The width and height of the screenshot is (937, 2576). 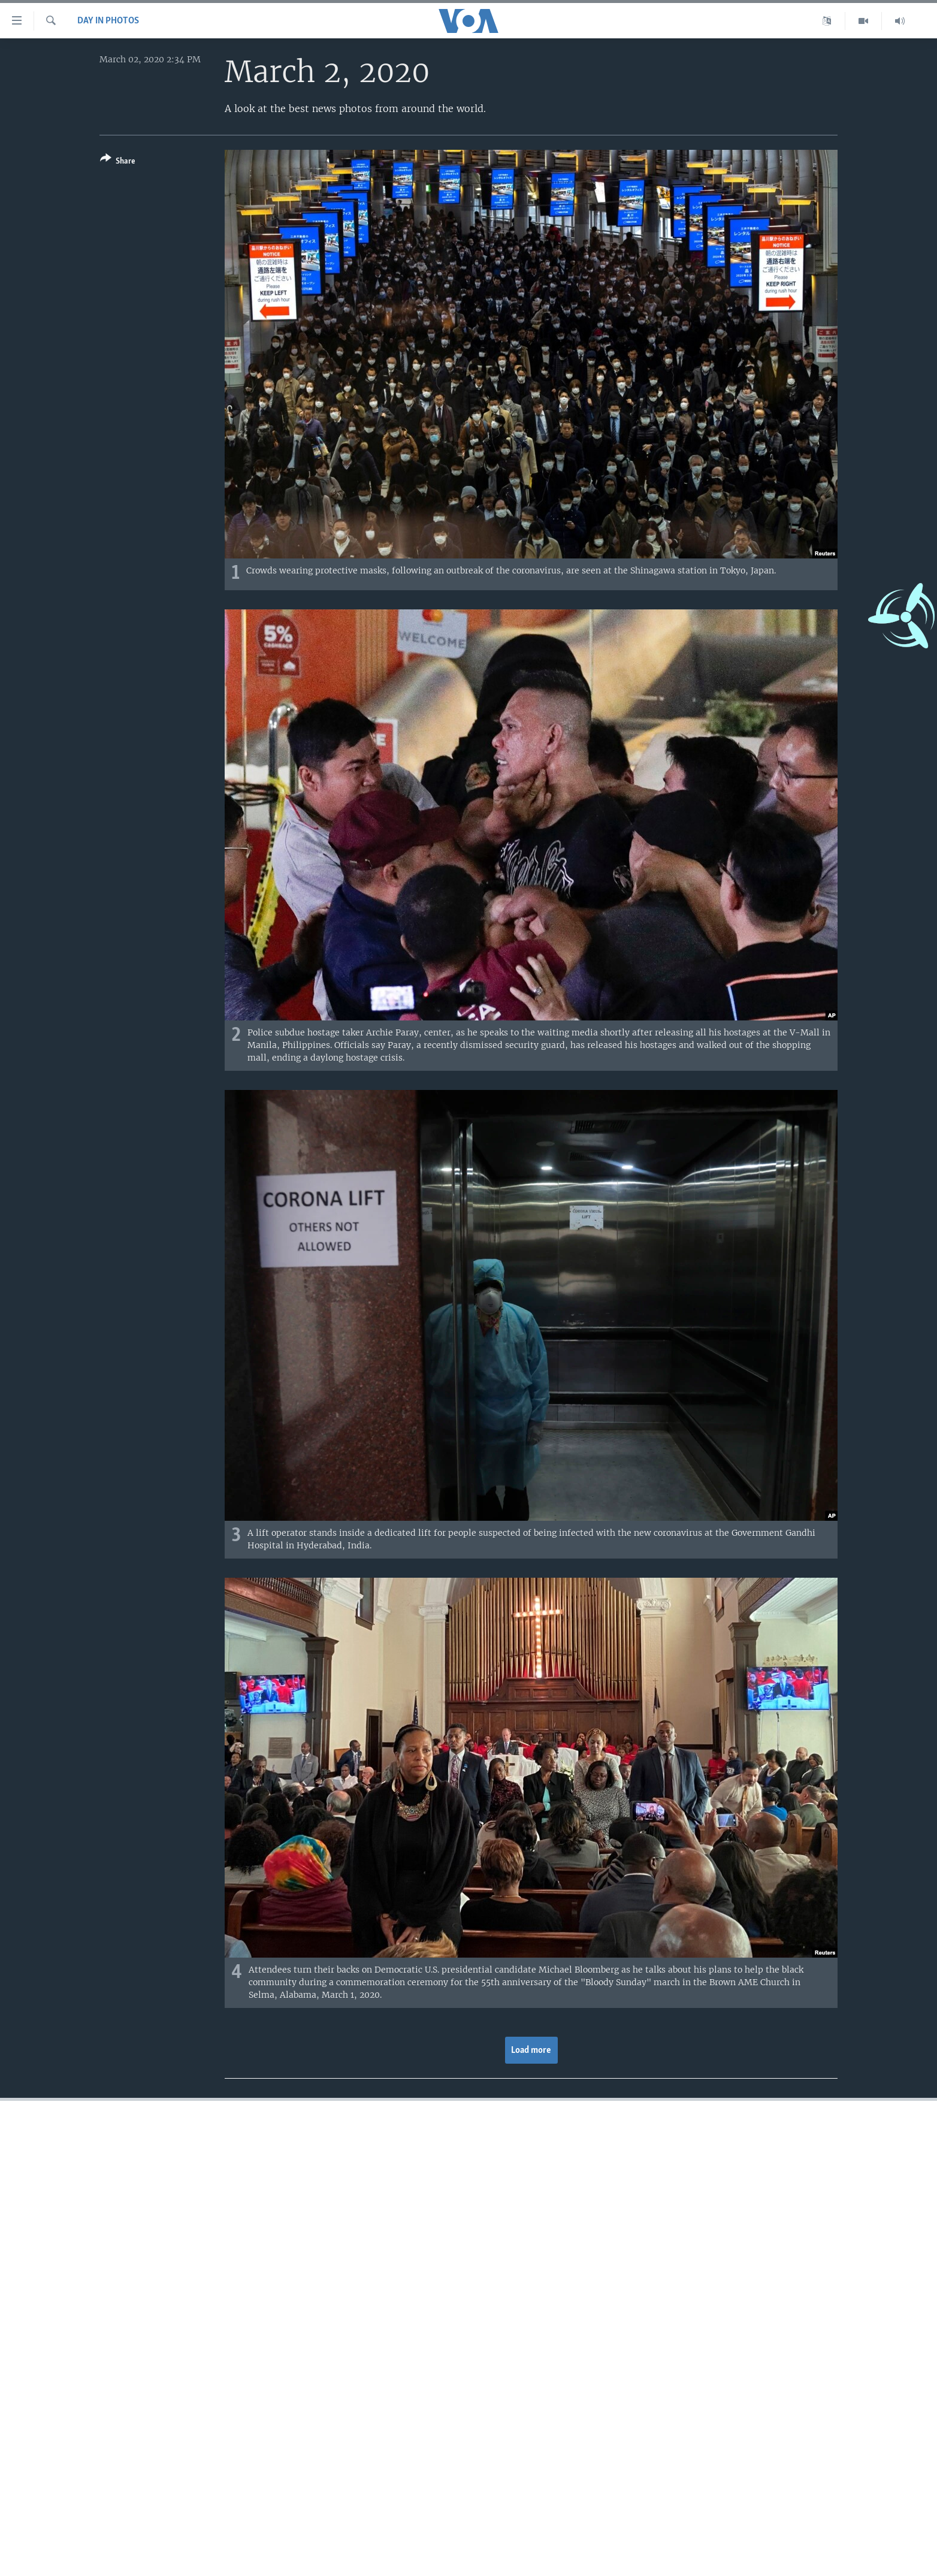 What do you see at coordinates (358, 1761) in the screenshot?
I see `greensock animation platform (gsap) logo` at bounding box center [358, 1761].